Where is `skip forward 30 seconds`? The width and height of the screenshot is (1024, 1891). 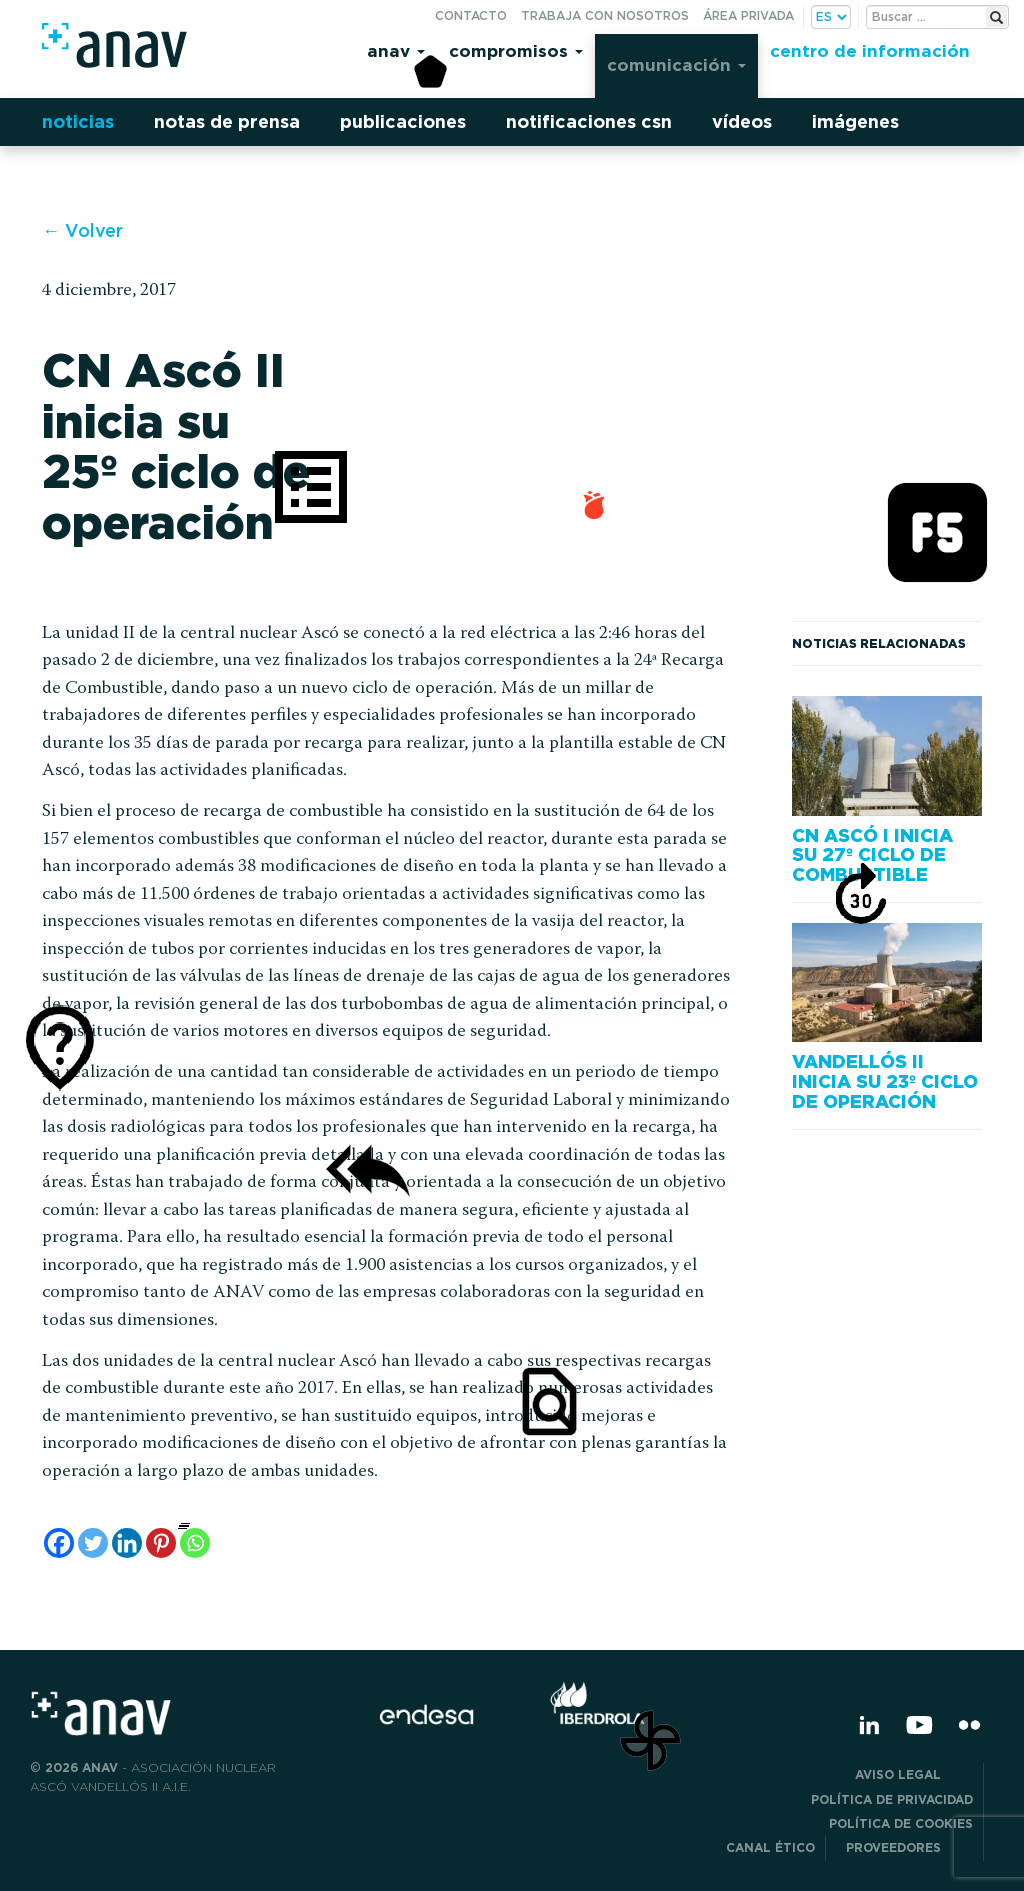
skip forward 30 seconds is located at coordinates (861, 895).